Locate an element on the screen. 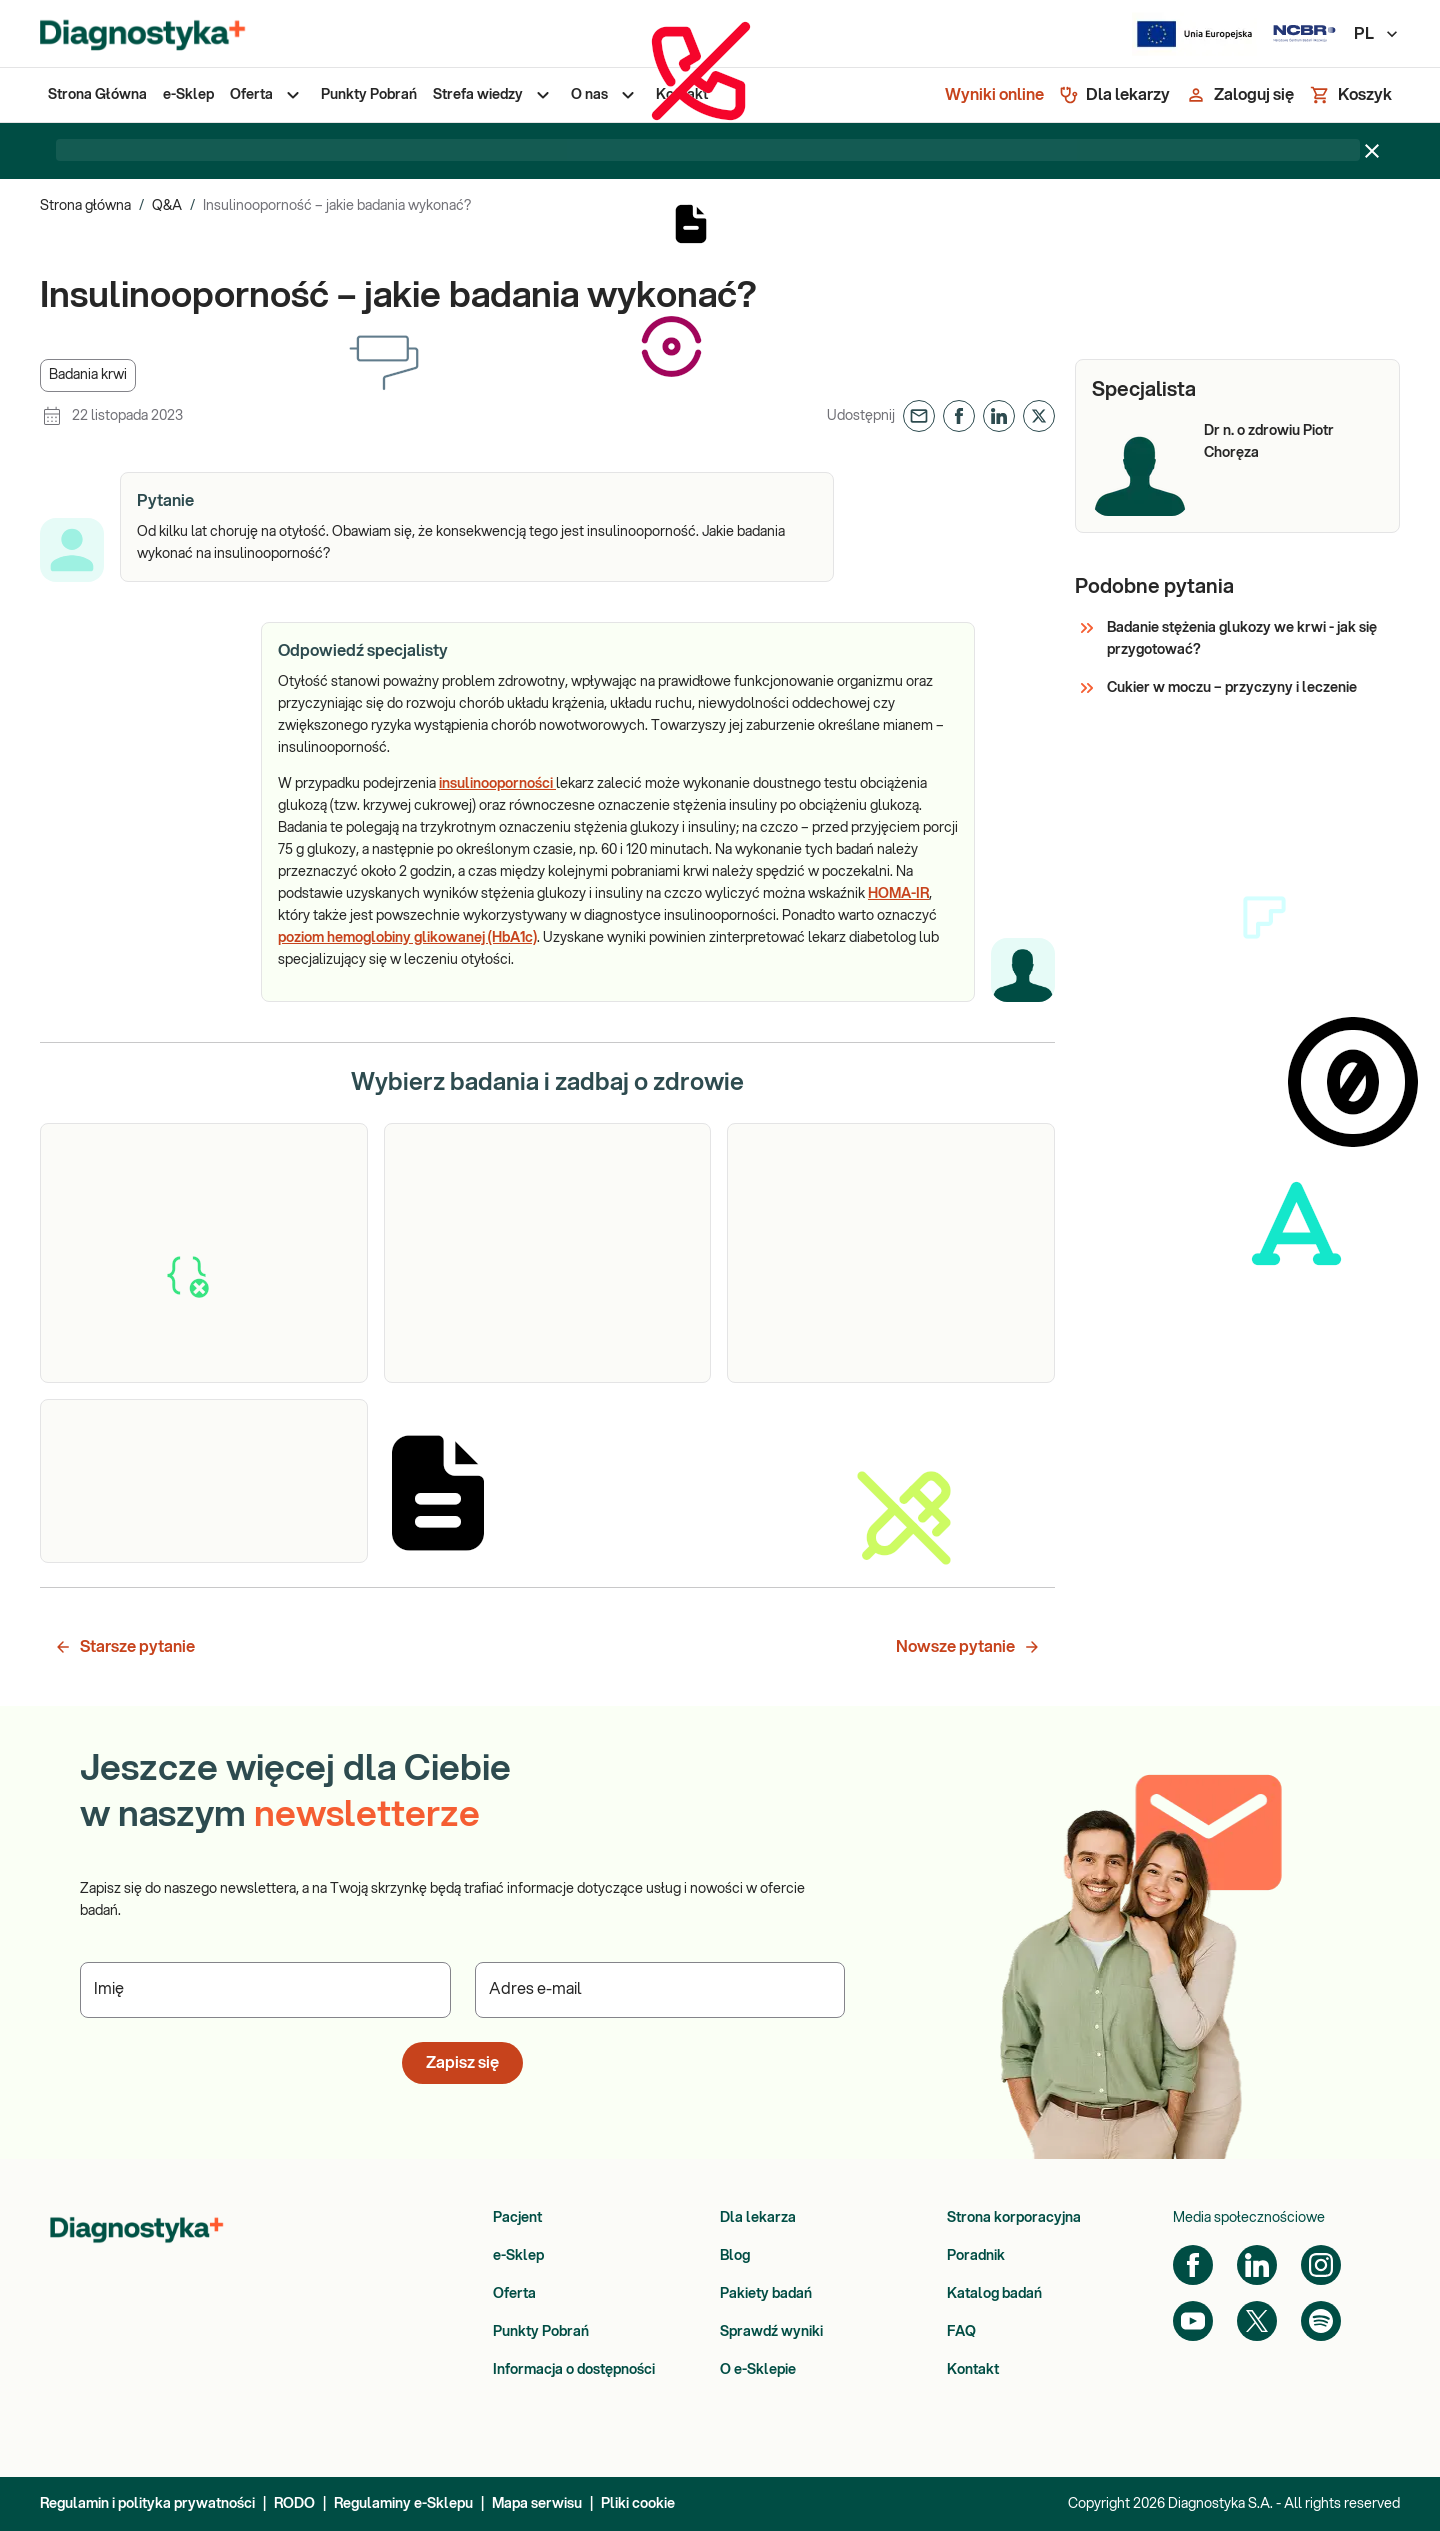 This screenshot has height=2531, width=1440. access painting or drawing tools is located at coordinates (384, 358).